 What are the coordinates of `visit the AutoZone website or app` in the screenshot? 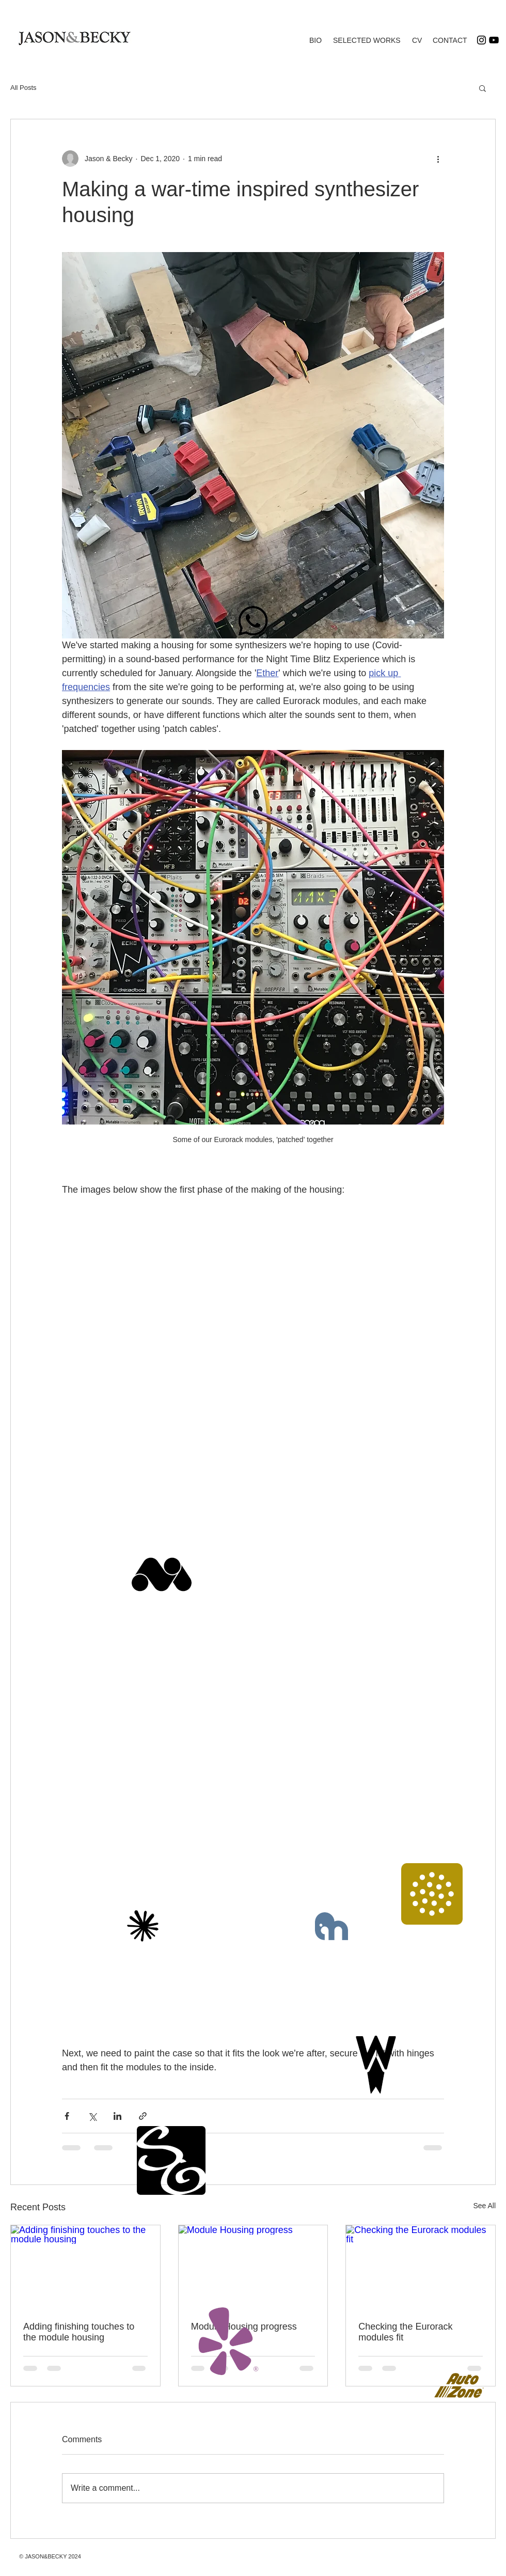 It's located at (459, 2385).